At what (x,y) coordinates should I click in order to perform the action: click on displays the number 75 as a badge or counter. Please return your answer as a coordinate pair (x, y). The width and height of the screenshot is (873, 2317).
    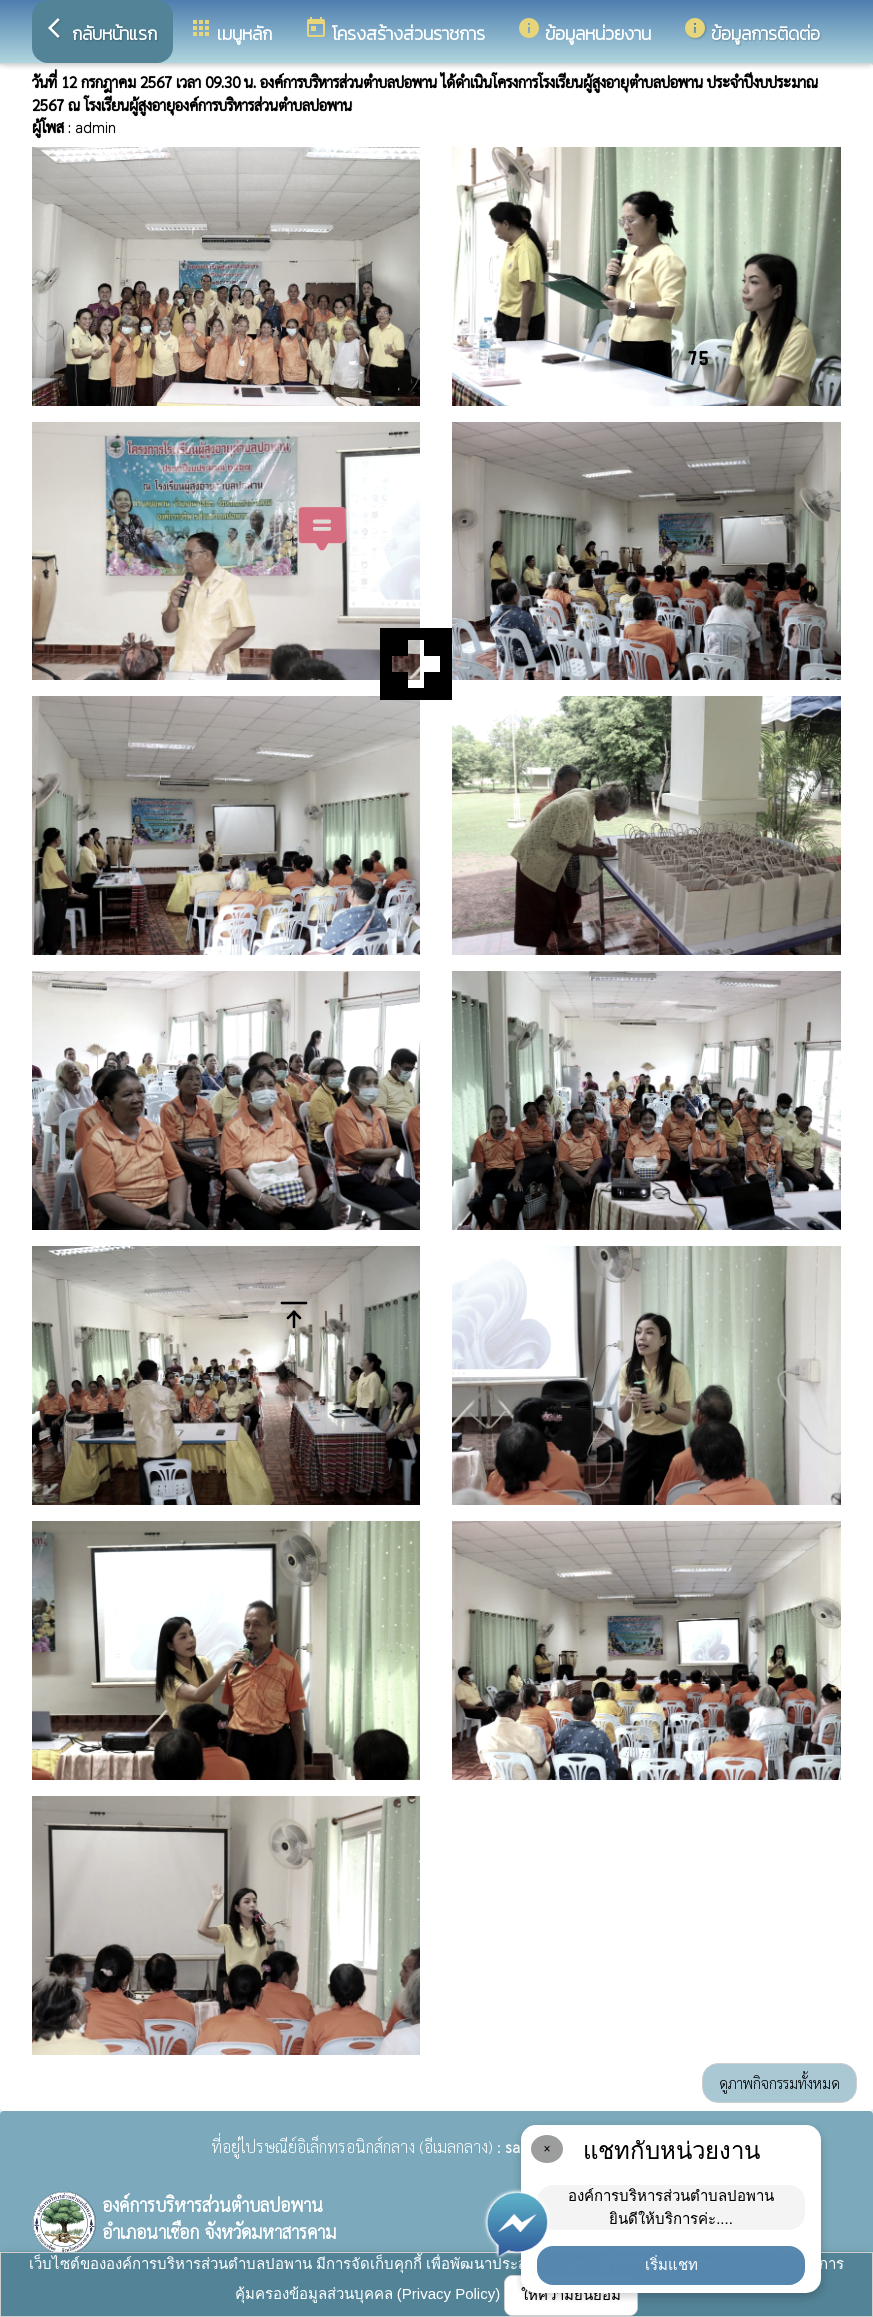
    Looking at the image, I should click on (698, 358).